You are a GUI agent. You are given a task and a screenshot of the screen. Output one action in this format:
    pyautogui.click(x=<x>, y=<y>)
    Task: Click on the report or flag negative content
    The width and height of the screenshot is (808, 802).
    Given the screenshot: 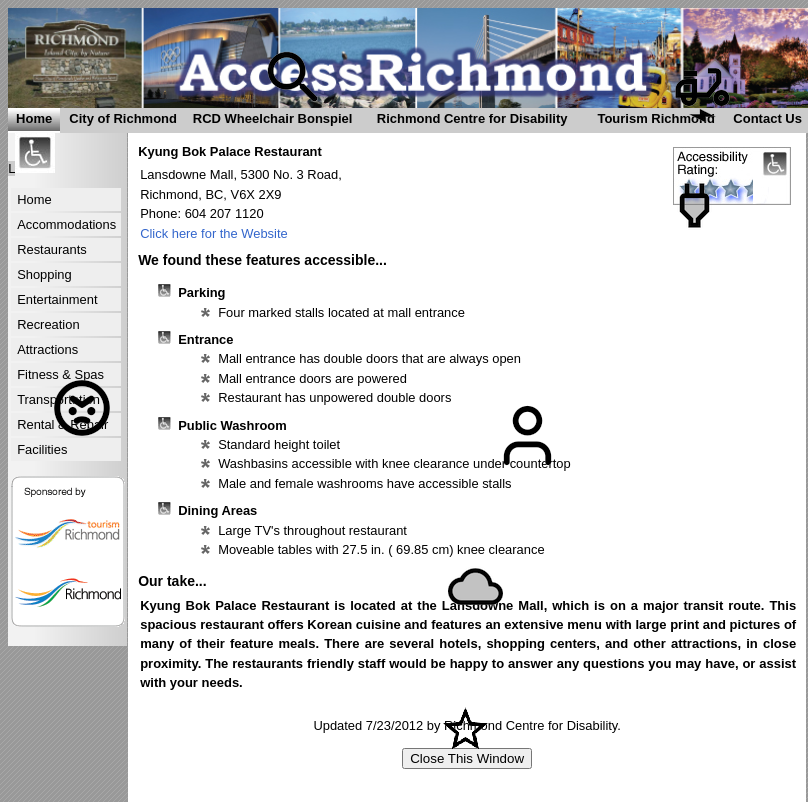 What is the action you would take?
    pyautogui.click(x=82, y=408)
    